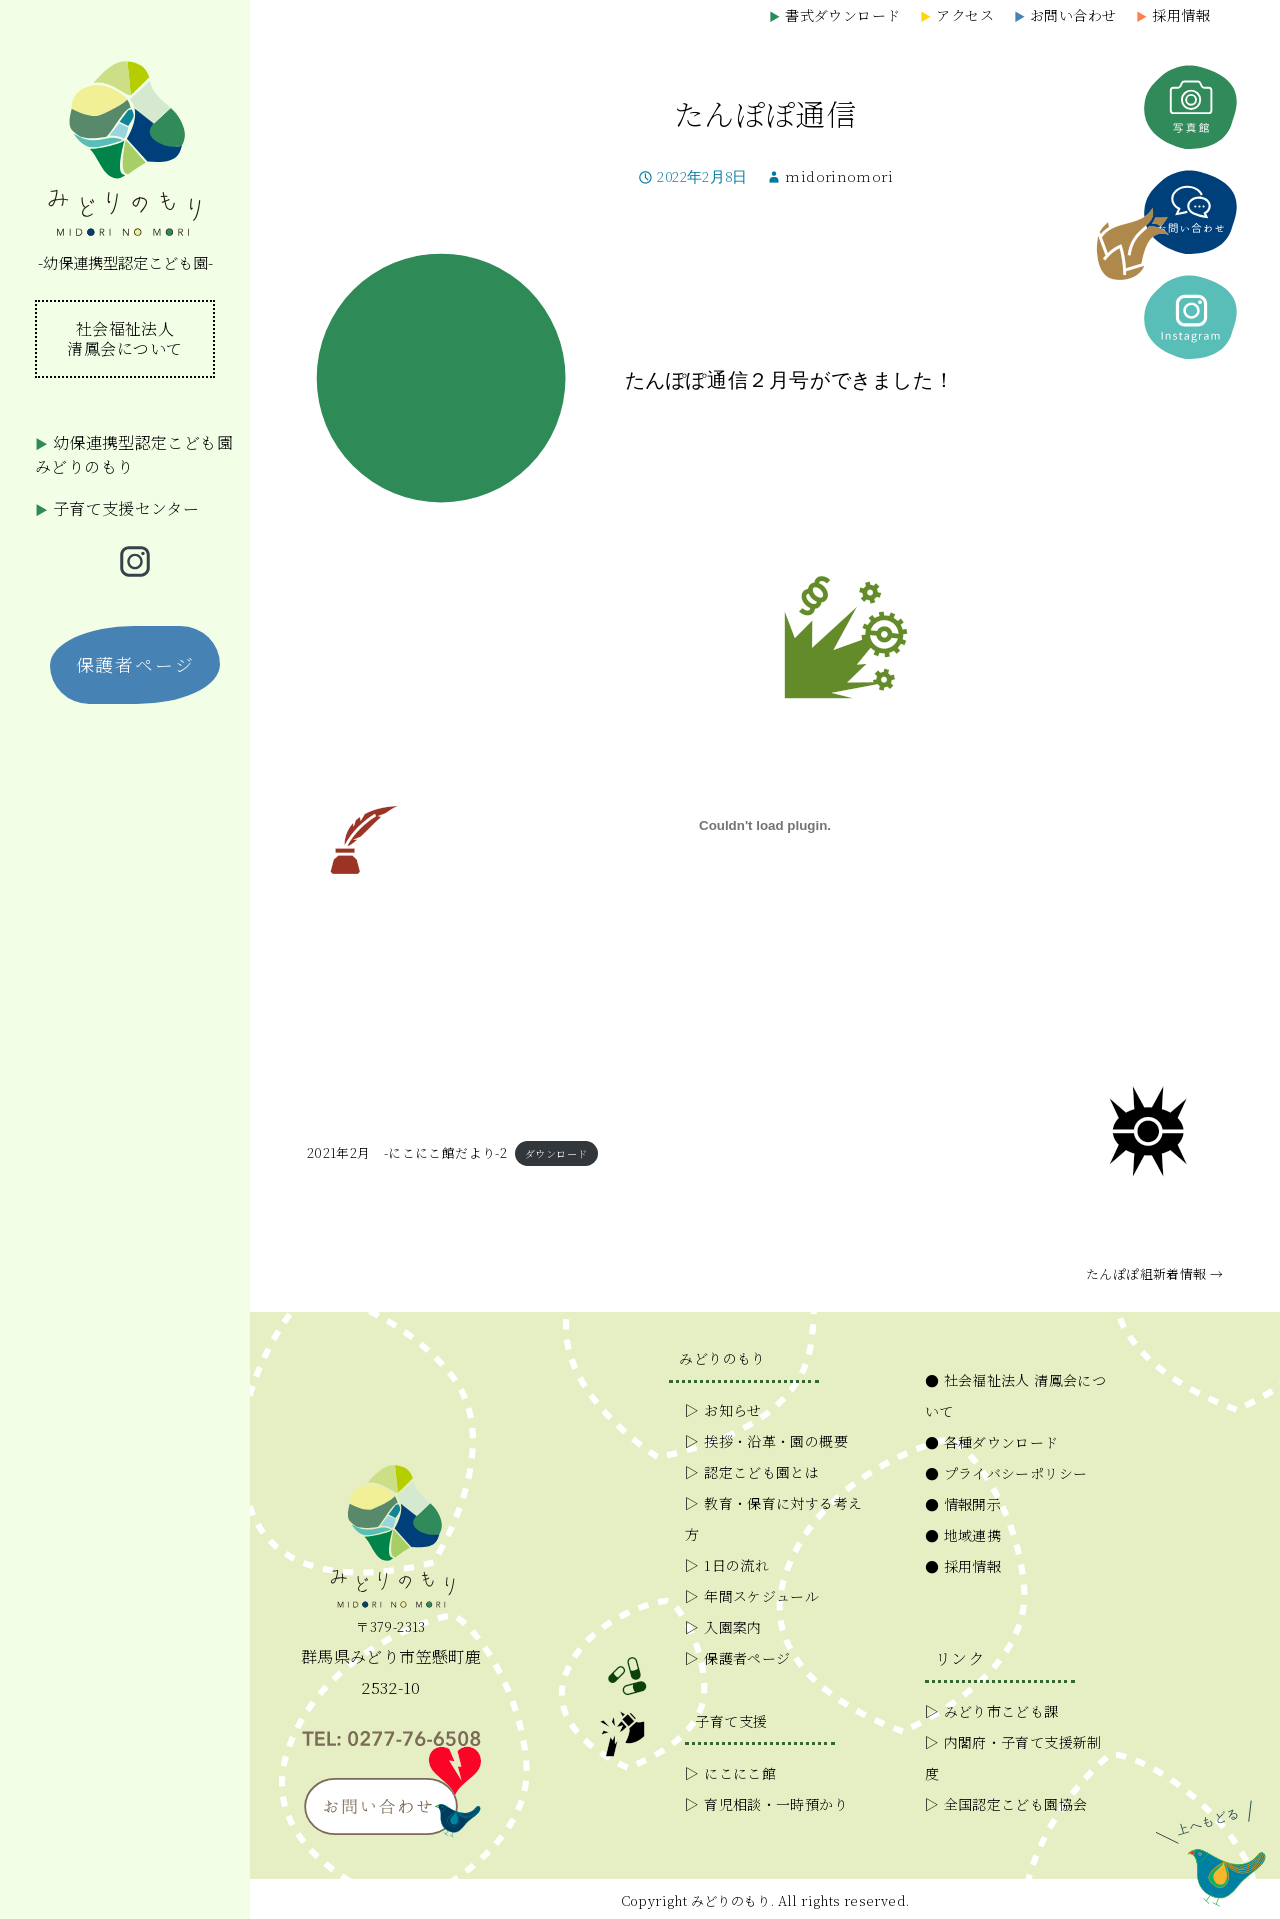 Image resolution: width=1280 pixels, height=1919 pixels. Describe the element at coordinates (1133, 244) in the screenshot. I see `indicates a new sprout or growth stage in a farming game` at that location.